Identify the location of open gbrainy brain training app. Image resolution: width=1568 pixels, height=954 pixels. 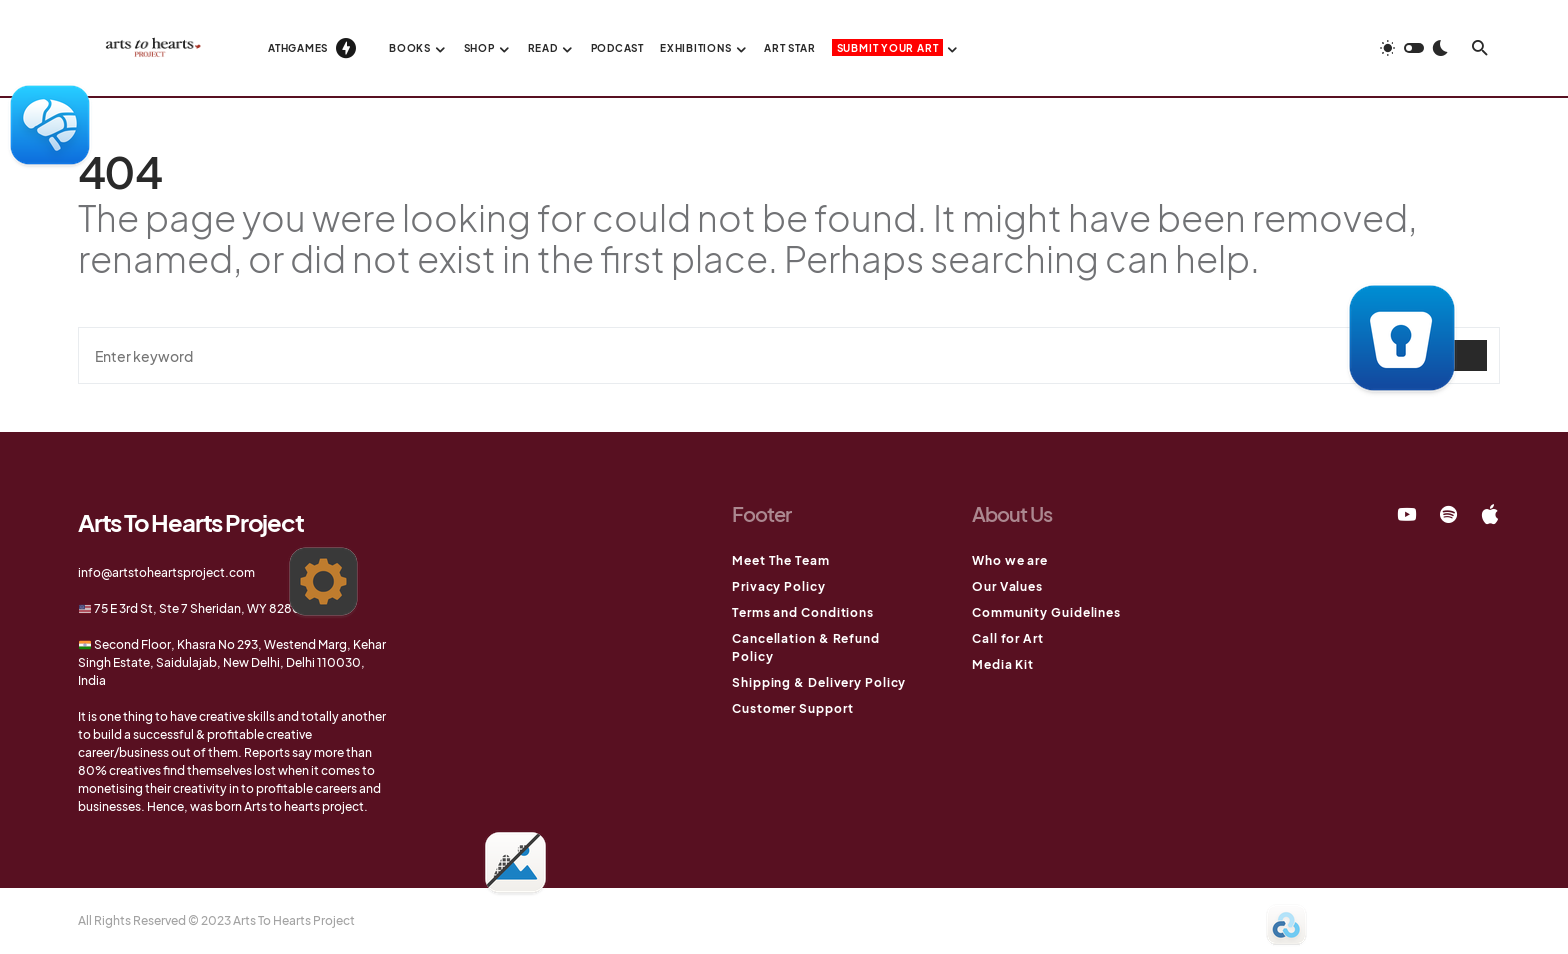
(50, 125).